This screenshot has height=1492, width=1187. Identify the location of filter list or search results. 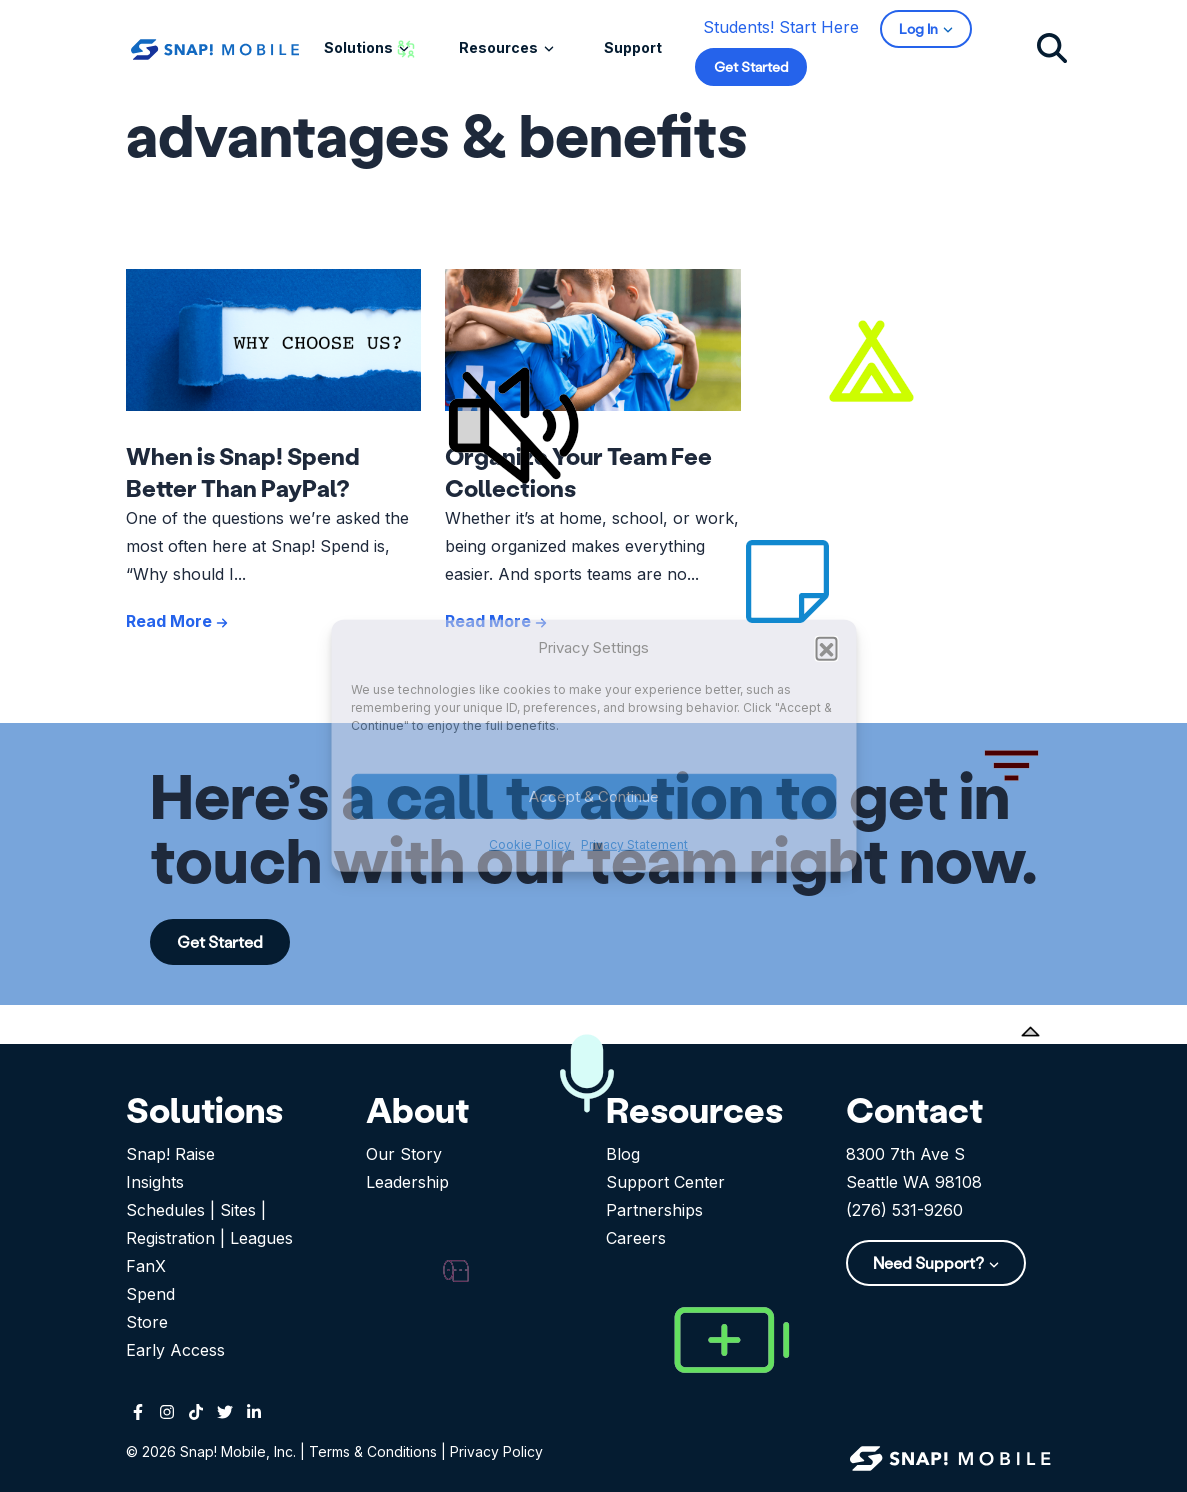
(1011, 765).